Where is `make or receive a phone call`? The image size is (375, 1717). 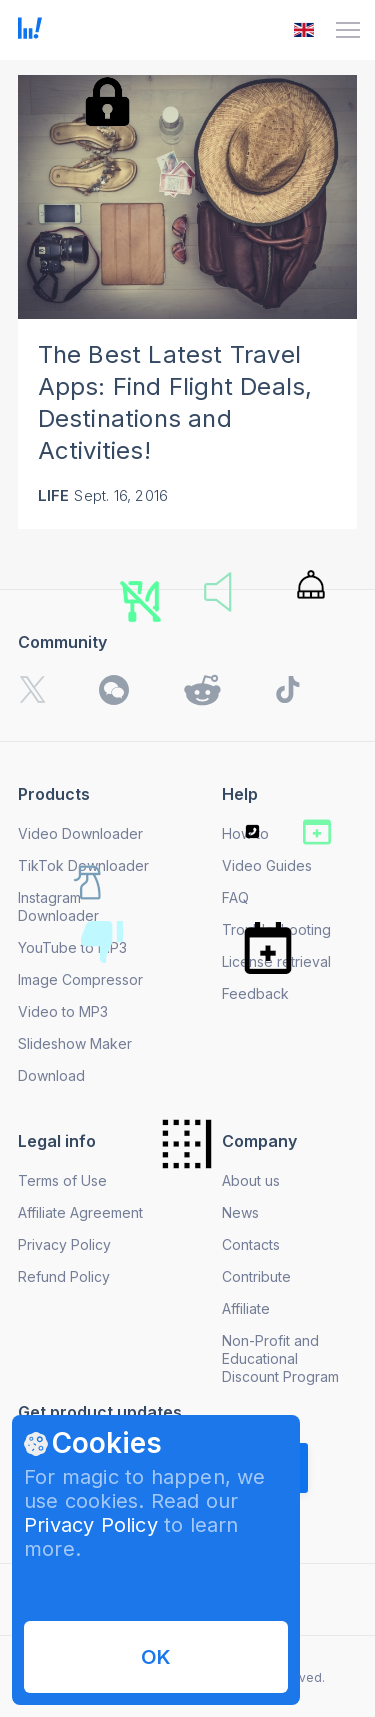
make or receive a phone call is located at coordinates (252, 831).